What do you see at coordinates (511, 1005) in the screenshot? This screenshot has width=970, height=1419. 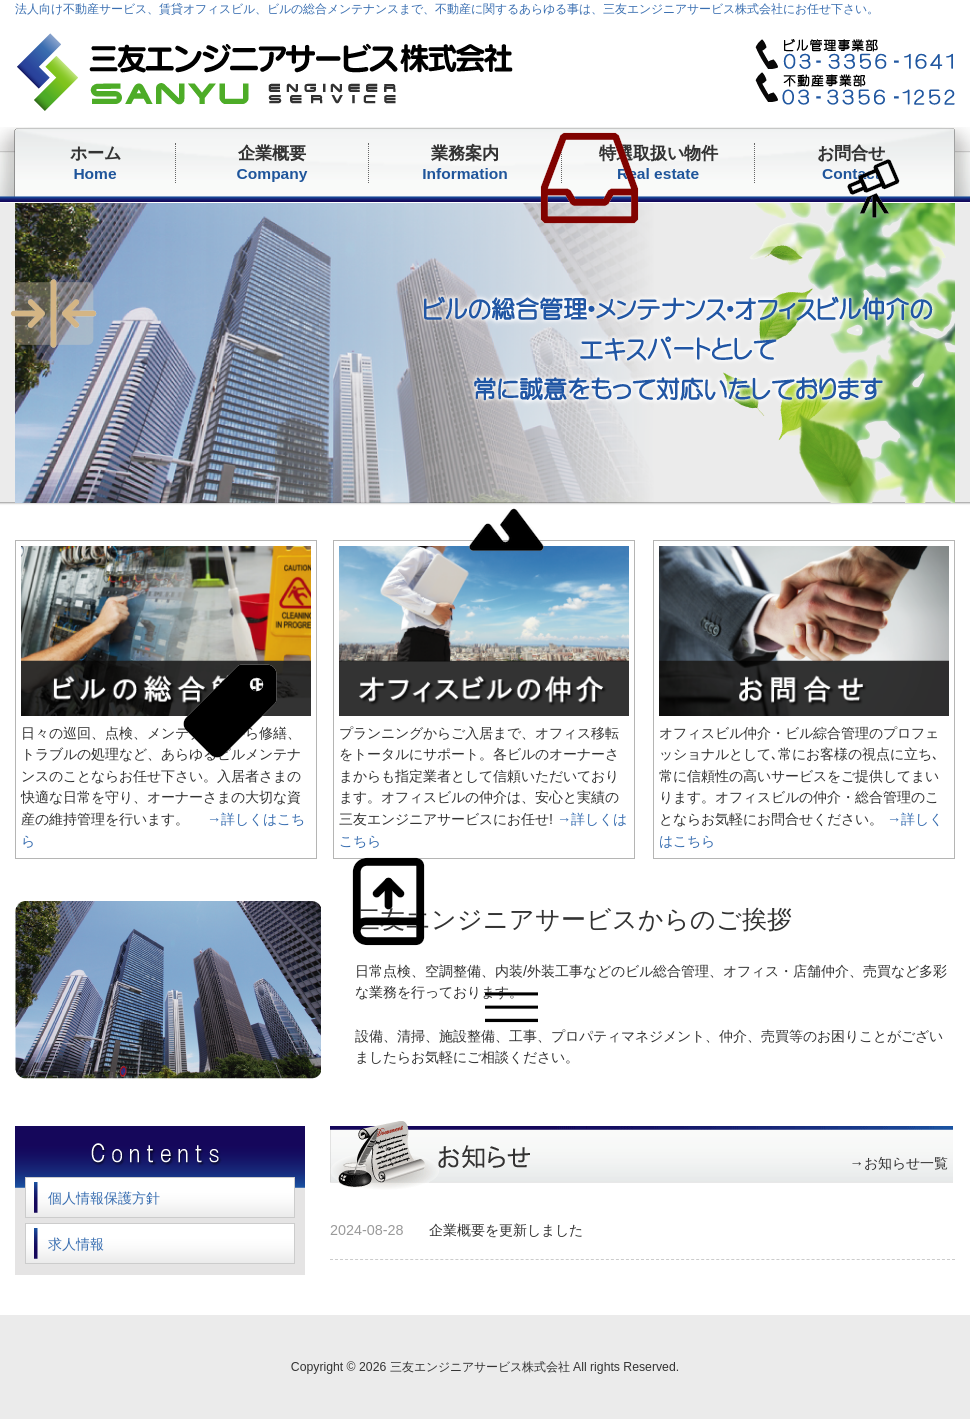 I see `open navigation menu` at bounding box center [511, 1005].